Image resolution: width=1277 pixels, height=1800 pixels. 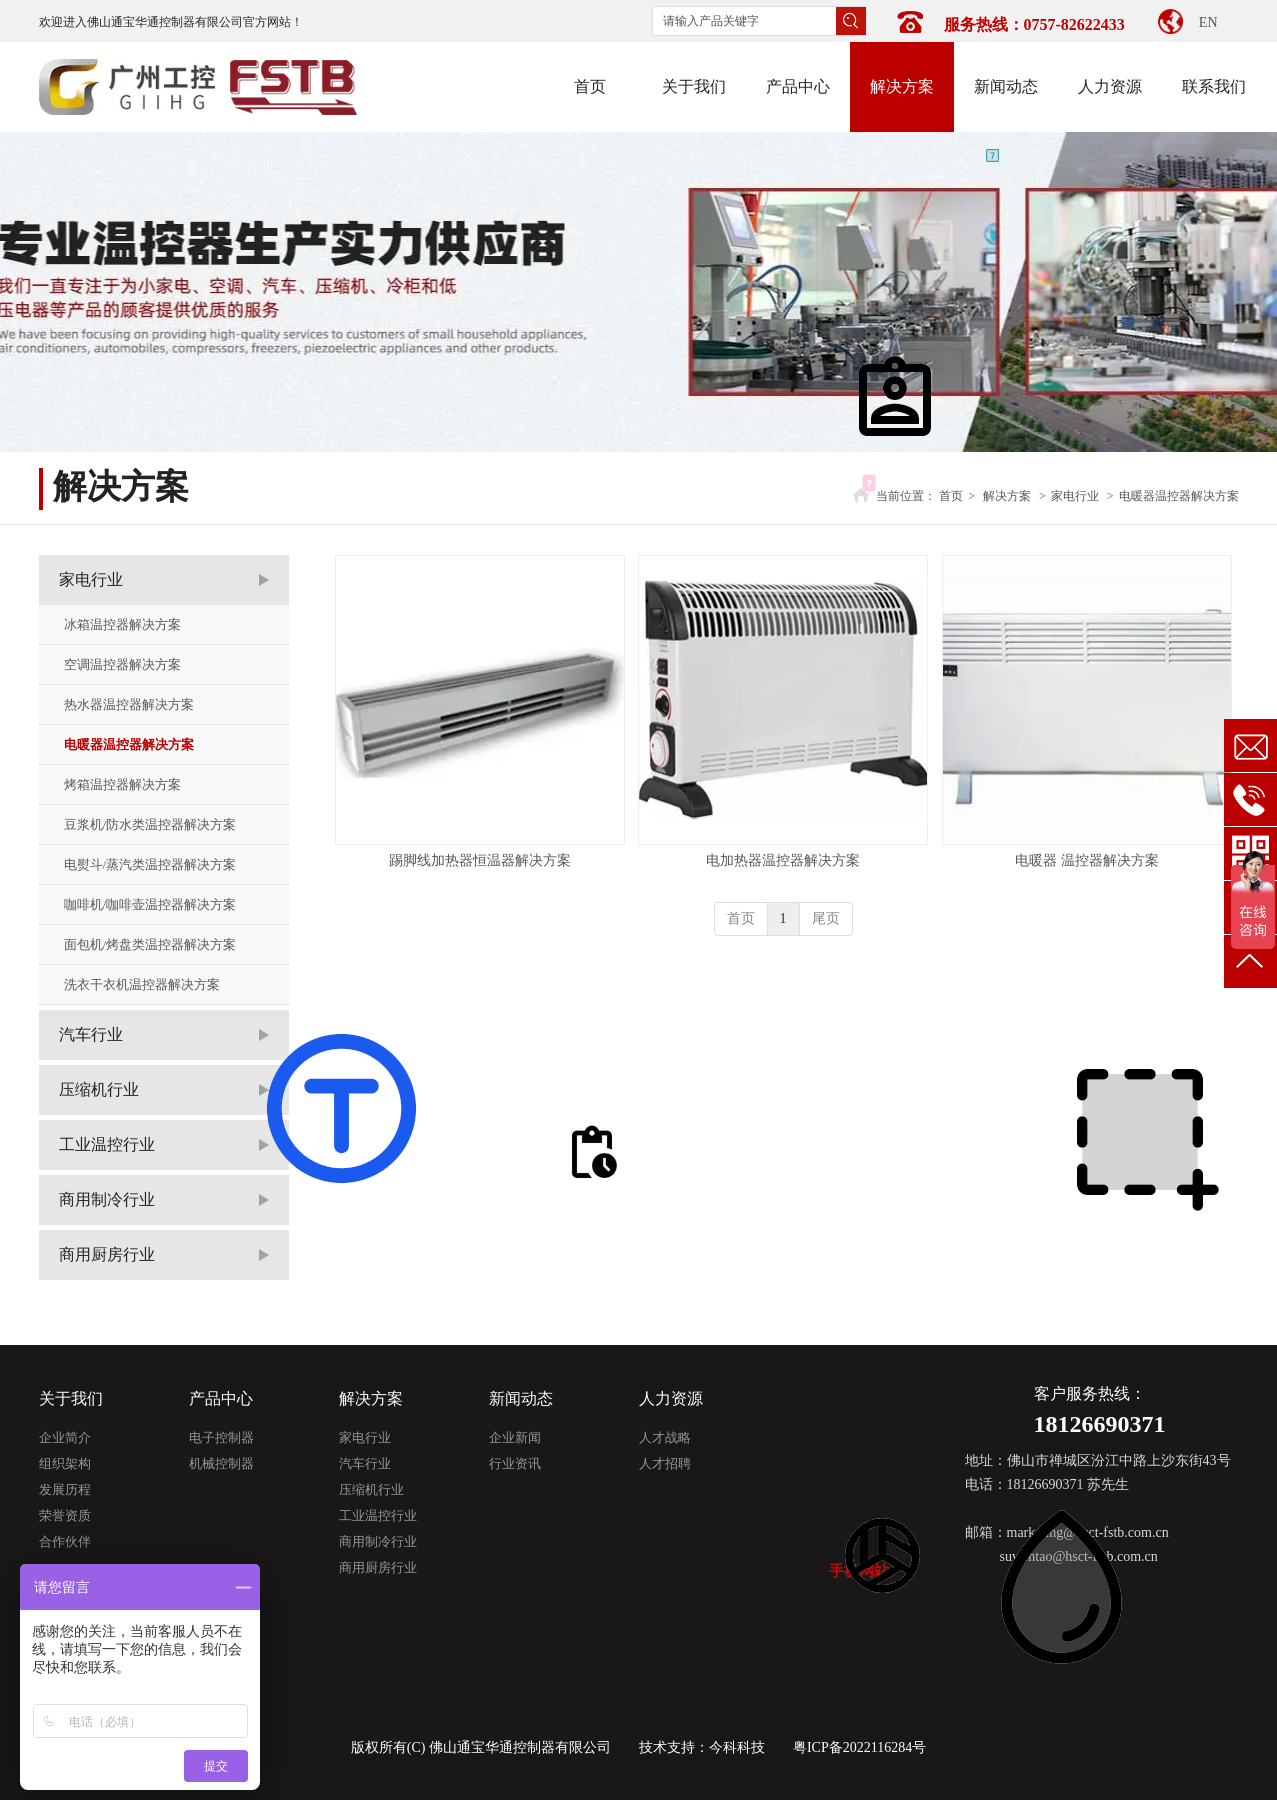 I want to click on adjust humidity or water settings, so click(x=1061, y=1592).